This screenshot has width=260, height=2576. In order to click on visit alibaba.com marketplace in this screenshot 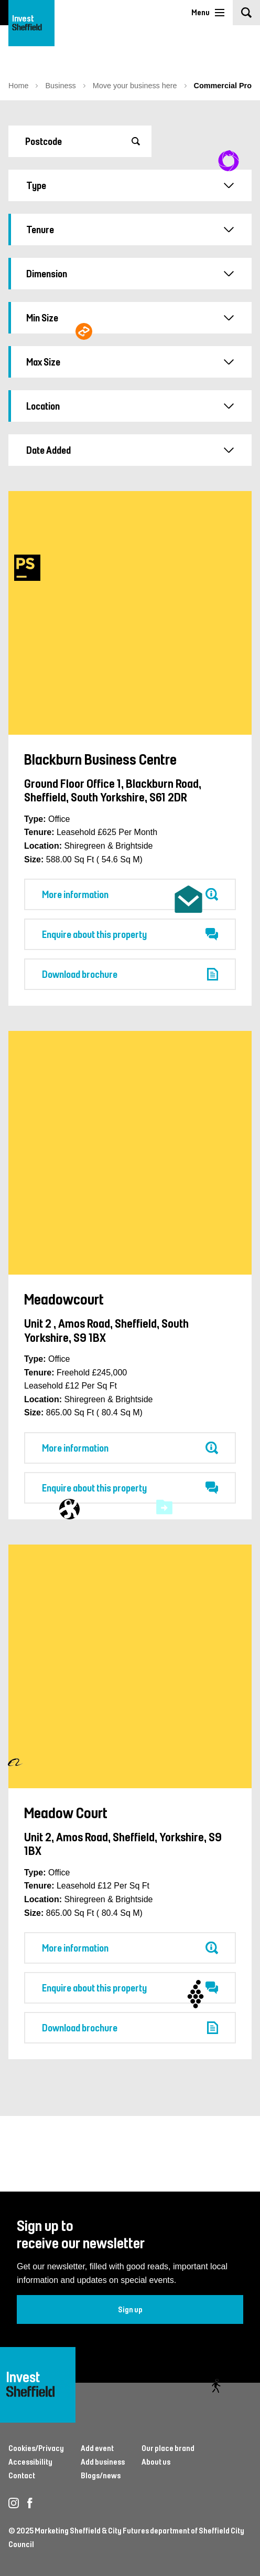, I will do `click(15, 1762)`.